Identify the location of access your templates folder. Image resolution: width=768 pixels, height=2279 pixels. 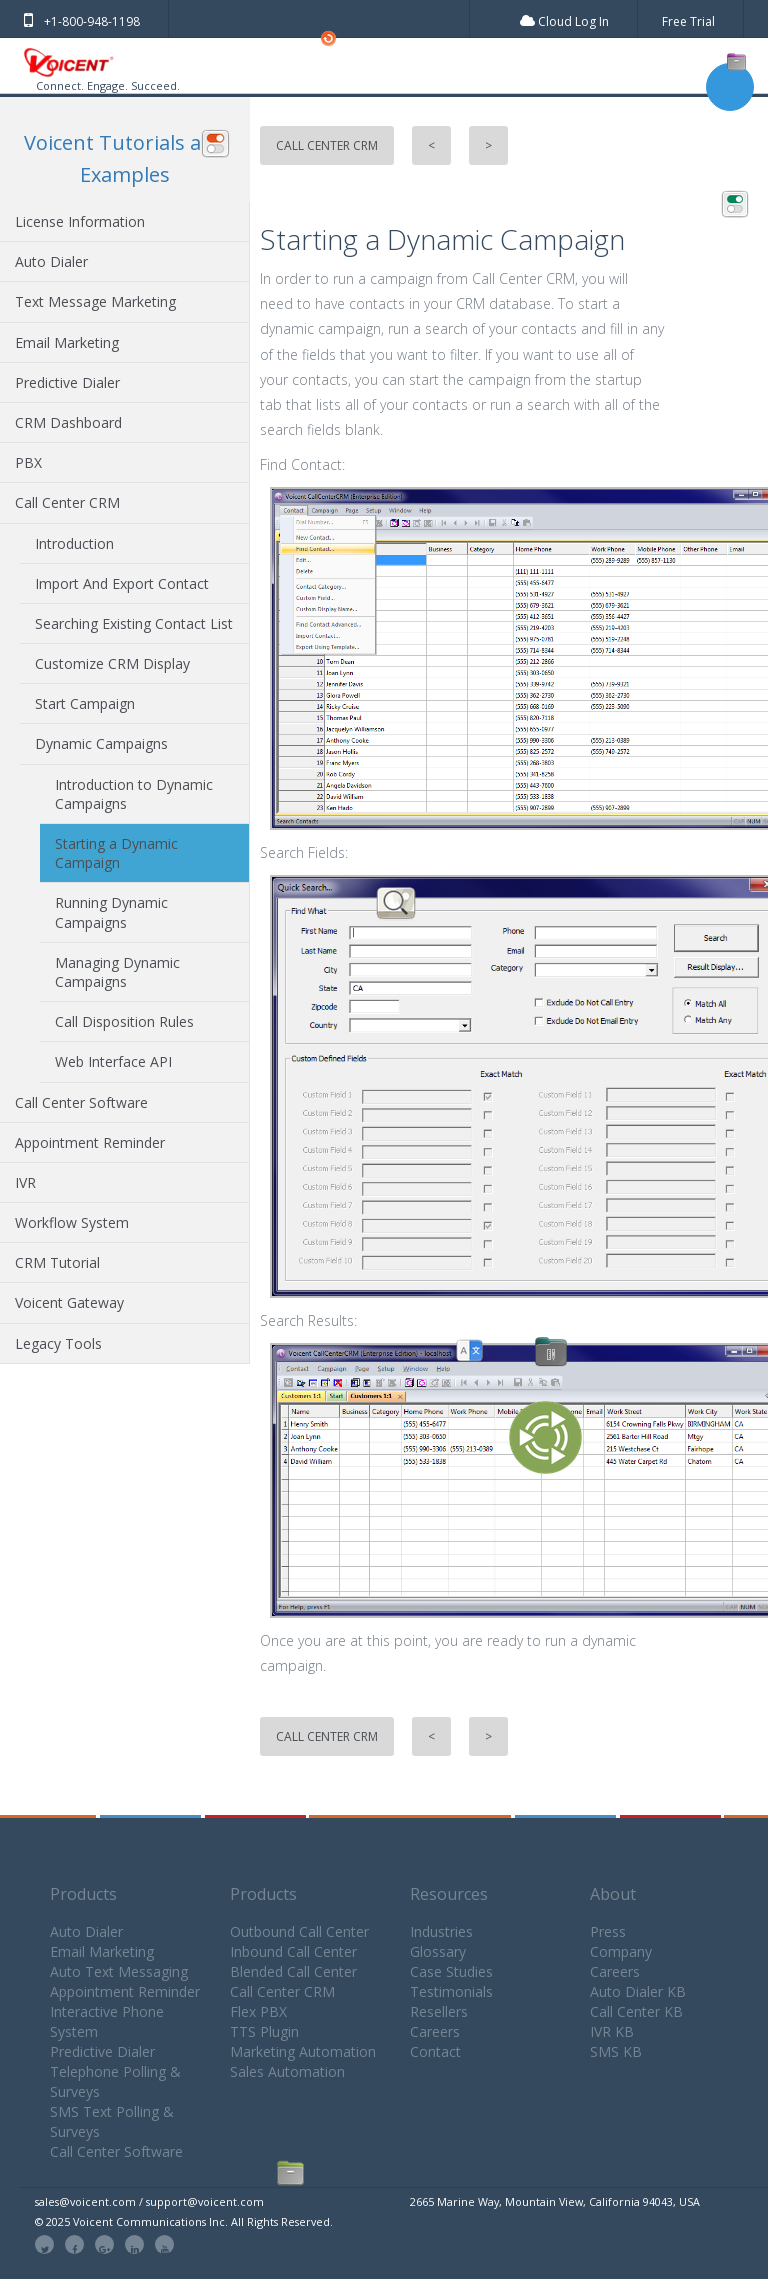
(551, 1351).